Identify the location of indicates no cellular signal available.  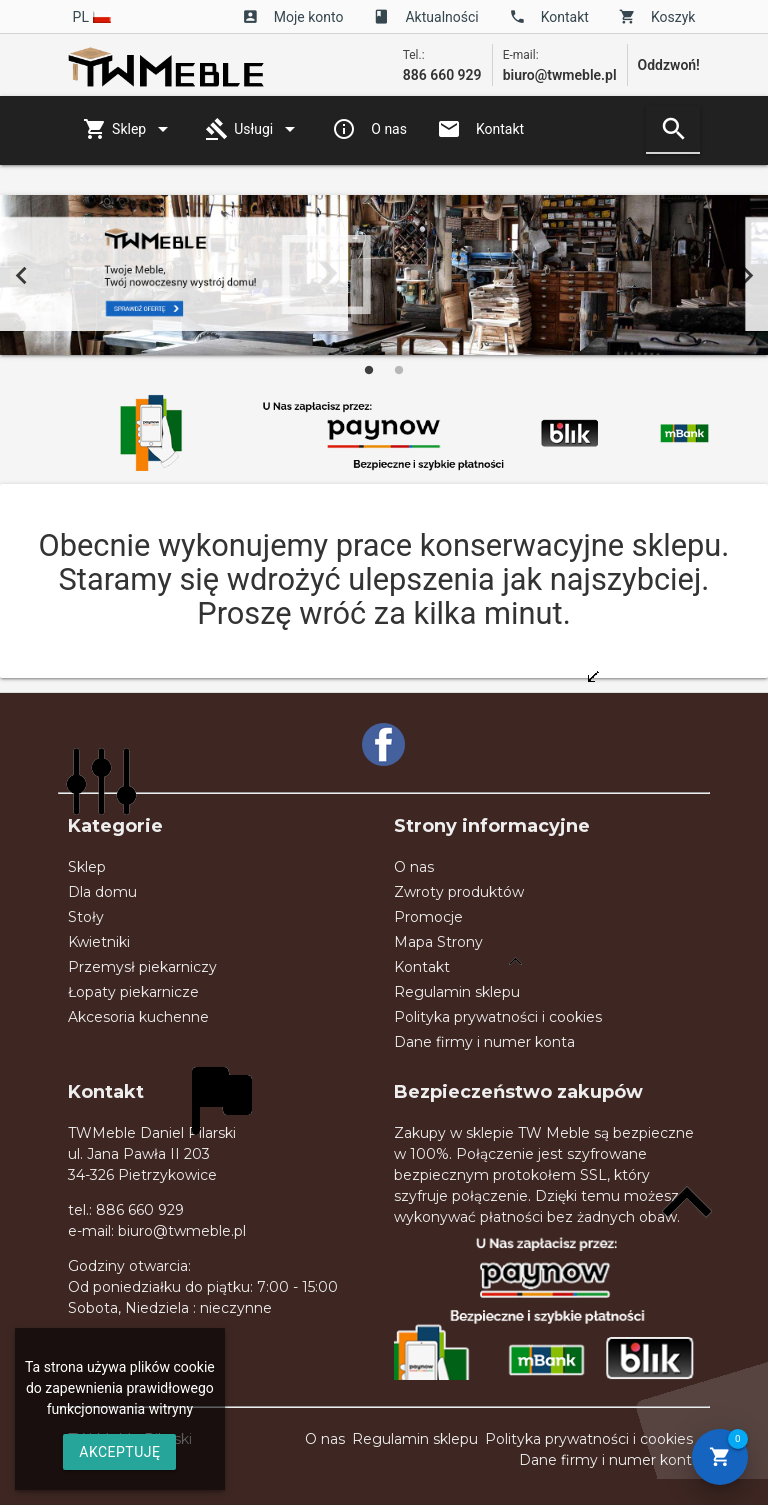
(514, 234).